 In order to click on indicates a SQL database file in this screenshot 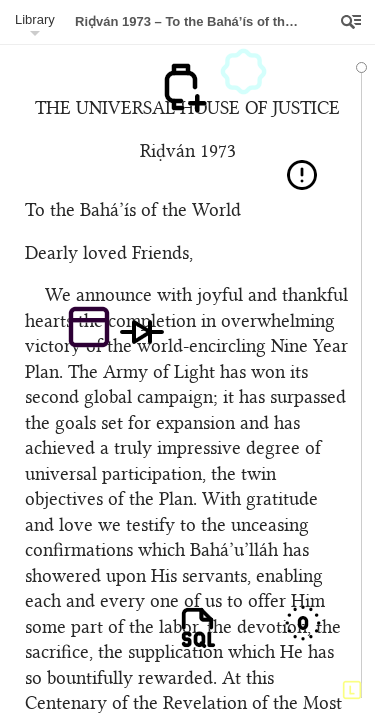, I will do `click(197, 627)`.